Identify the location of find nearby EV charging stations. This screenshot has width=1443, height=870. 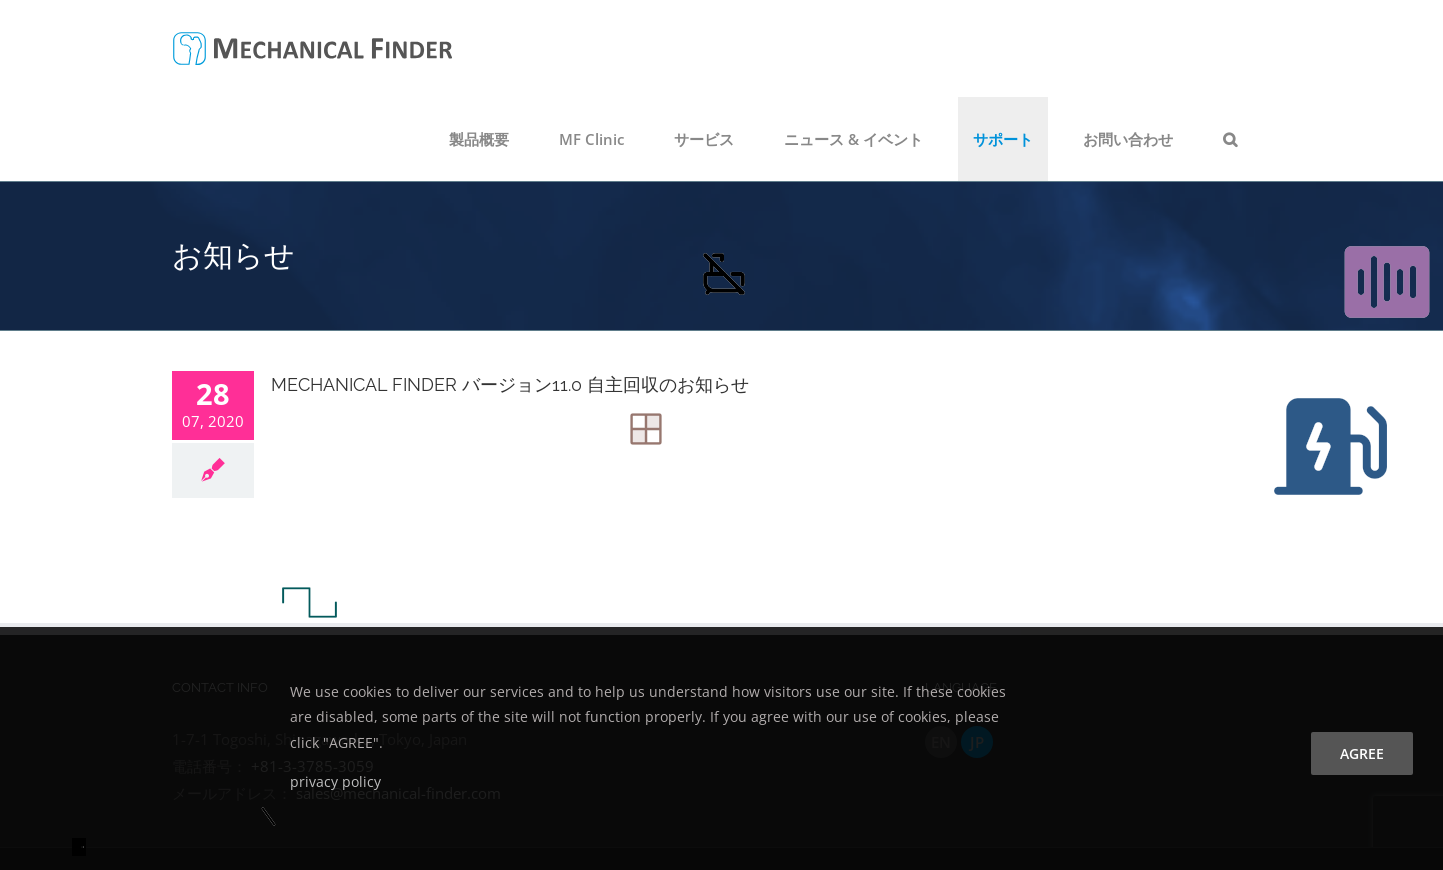
(1326, 446).